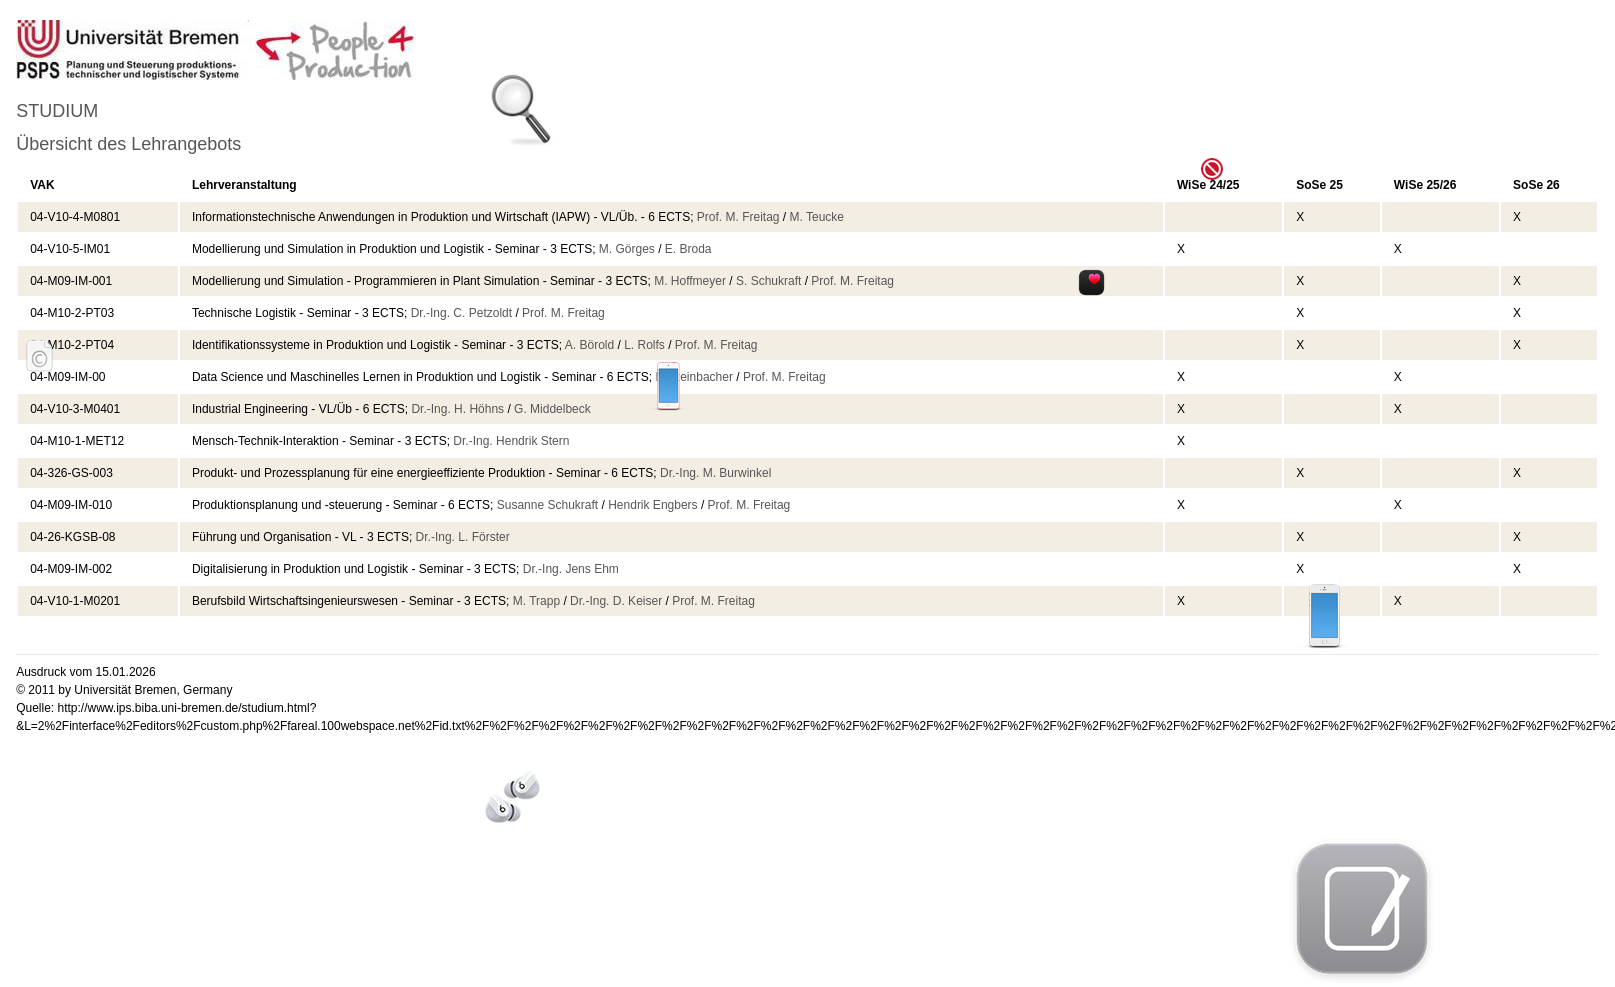 The height and width of the screenshot is (987, 1615). What do you see at coordinates (1324, 616) in the screenshot?
I see `iPhone SE device connected to your system` at bounding box center [1324, 616].